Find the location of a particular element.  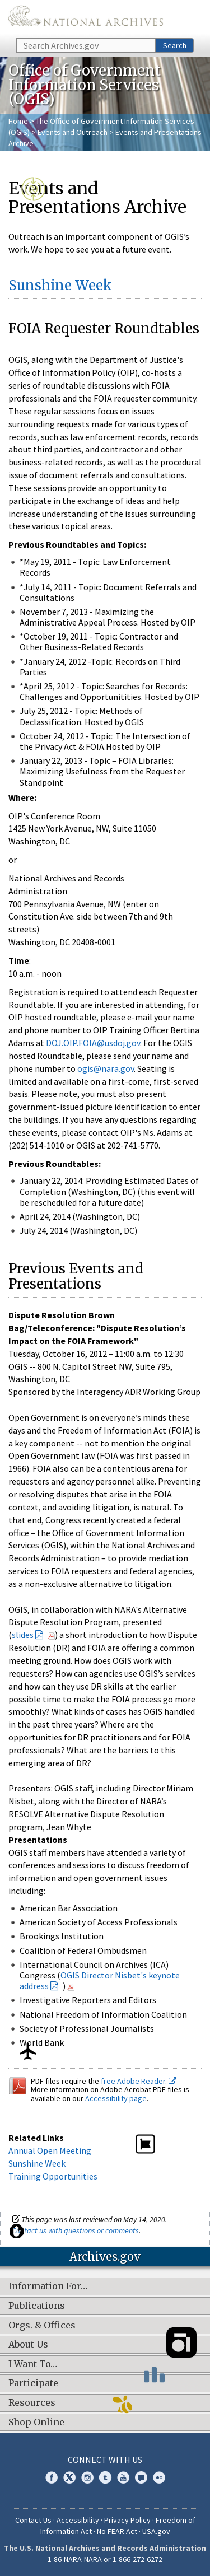

swarm app logo is located at coordinates (122, 2404).